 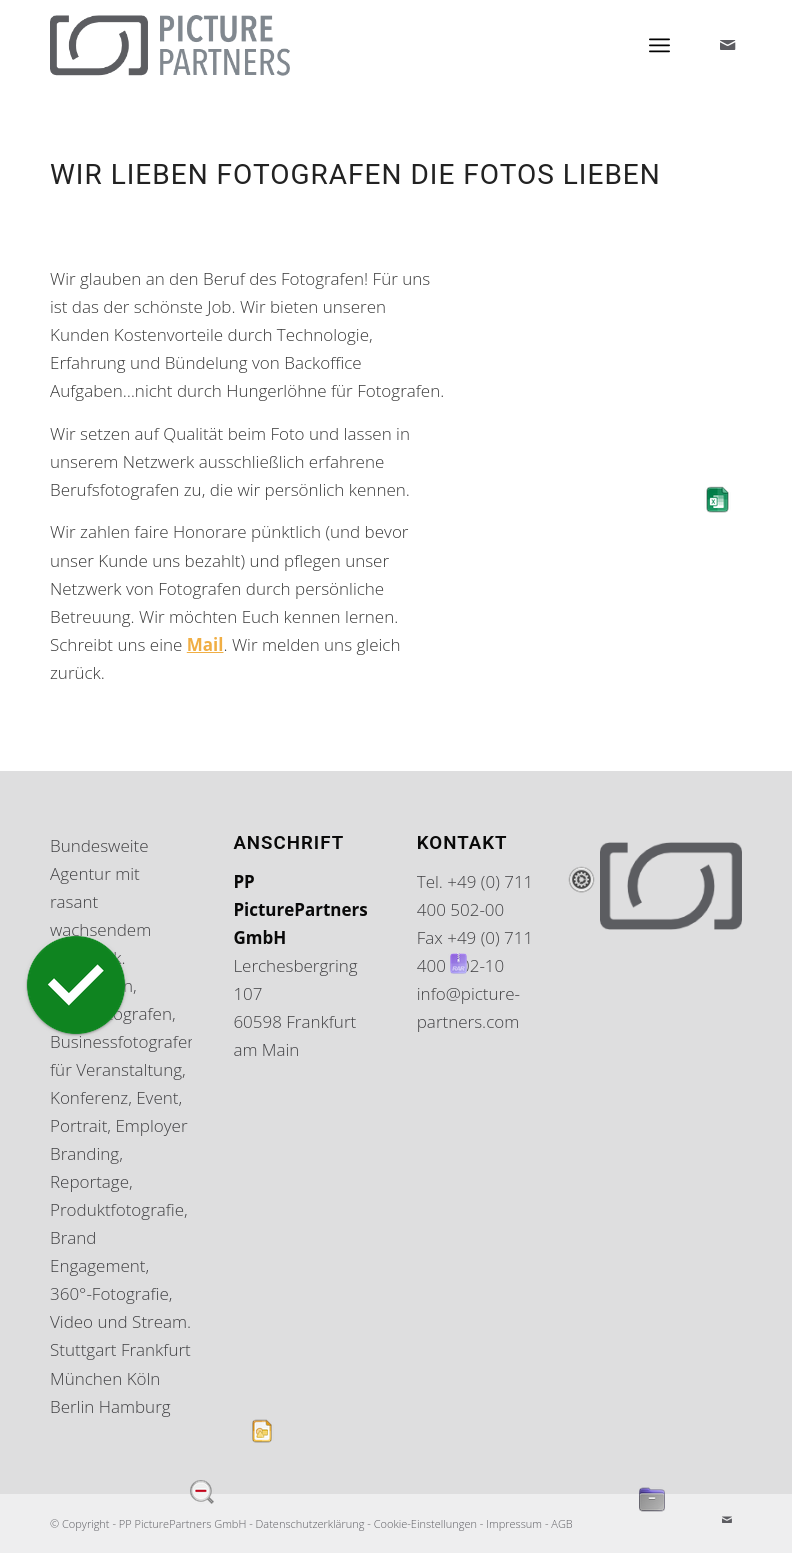 I want to click on zoom out to see more content, so click(x=202, y=1492).